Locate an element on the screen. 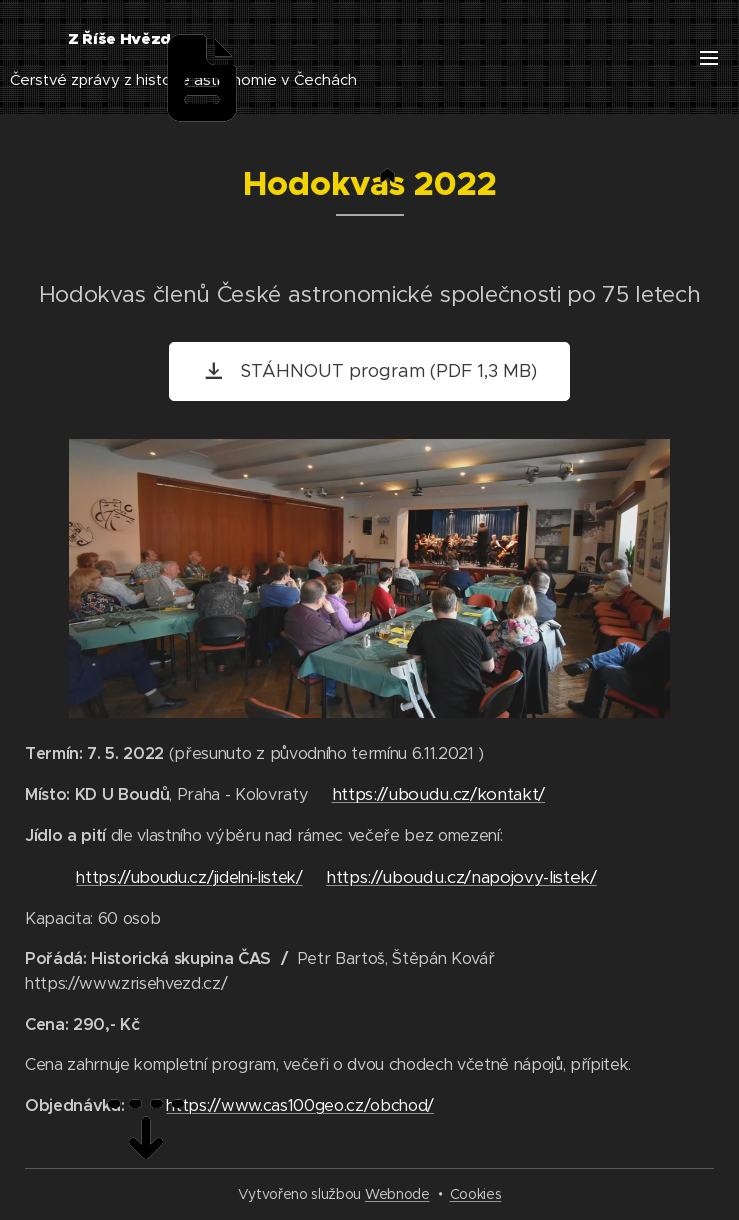  upvote or promote content is located at coordinates (387, 175).